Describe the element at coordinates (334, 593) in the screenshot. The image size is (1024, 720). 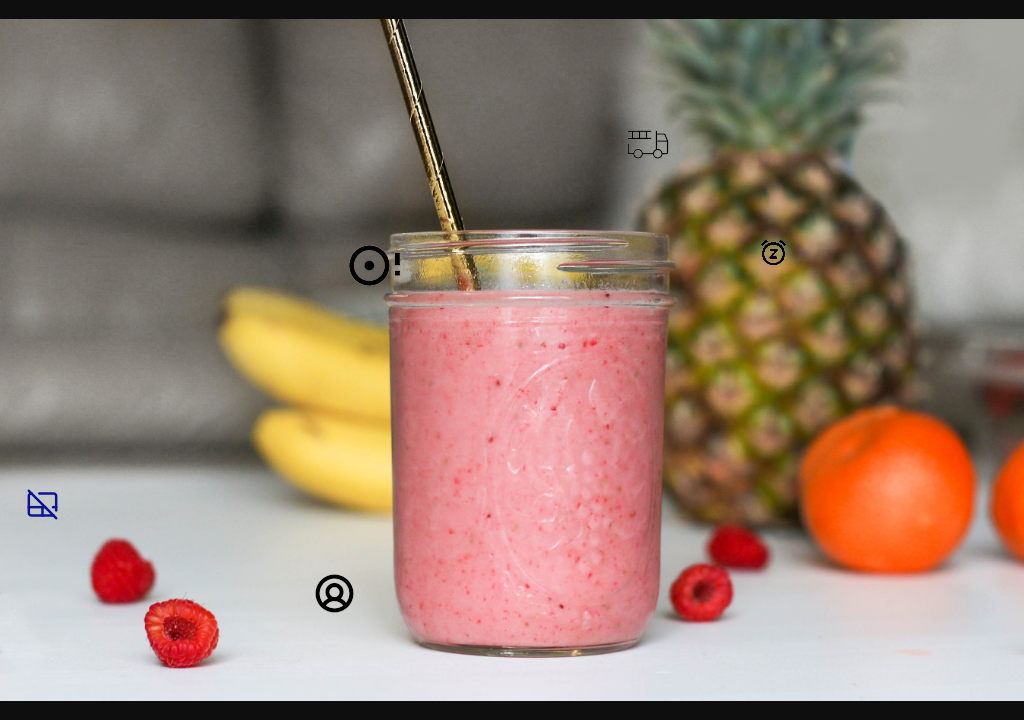
I see `view your profile` at that location.